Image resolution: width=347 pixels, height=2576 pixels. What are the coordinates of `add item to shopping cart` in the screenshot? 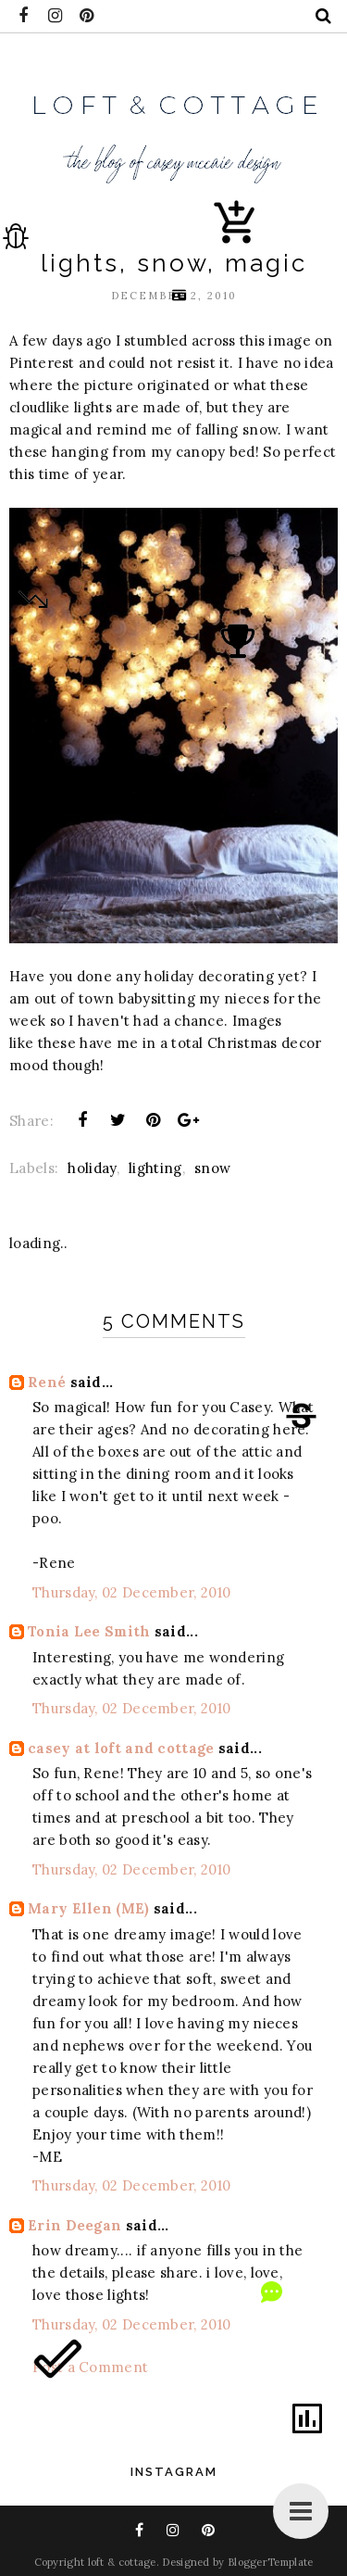 It's located at (236, 222).